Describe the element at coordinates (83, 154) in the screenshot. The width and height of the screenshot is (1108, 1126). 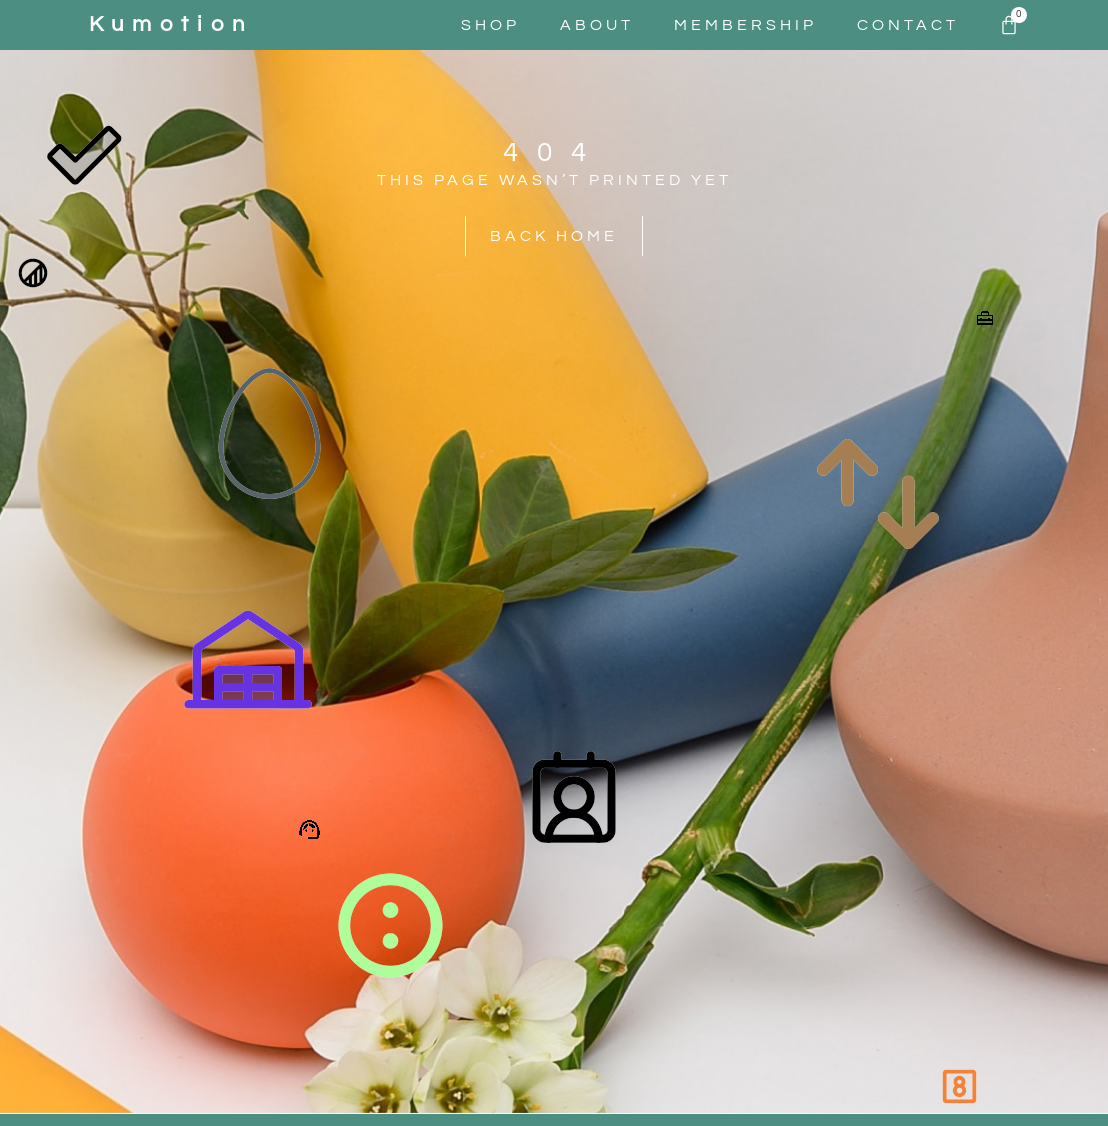
I see `confirm or submit an action` at that location.